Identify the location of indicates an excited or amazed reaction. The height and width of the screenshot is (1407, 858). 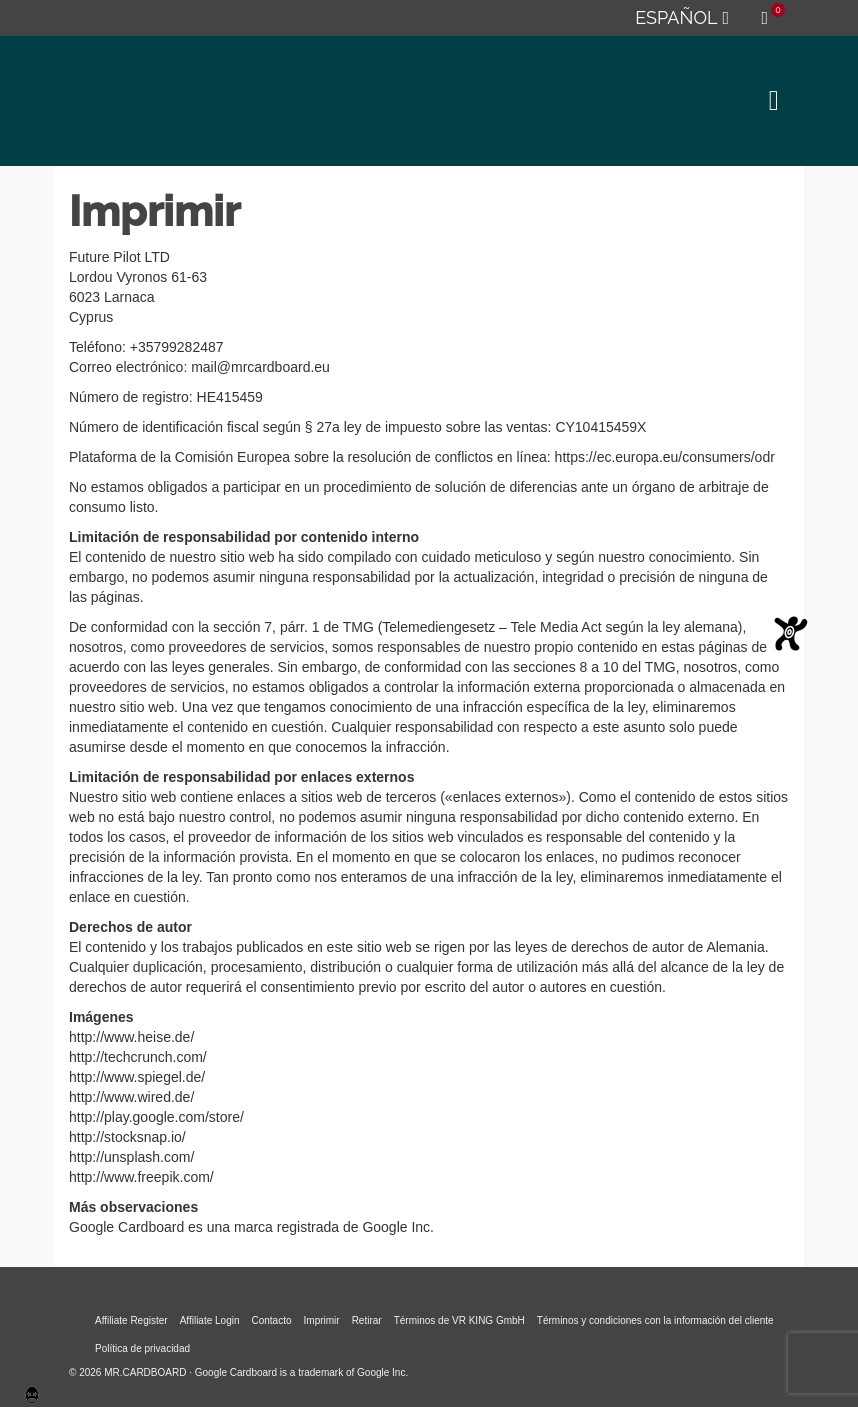
(32, 1395).